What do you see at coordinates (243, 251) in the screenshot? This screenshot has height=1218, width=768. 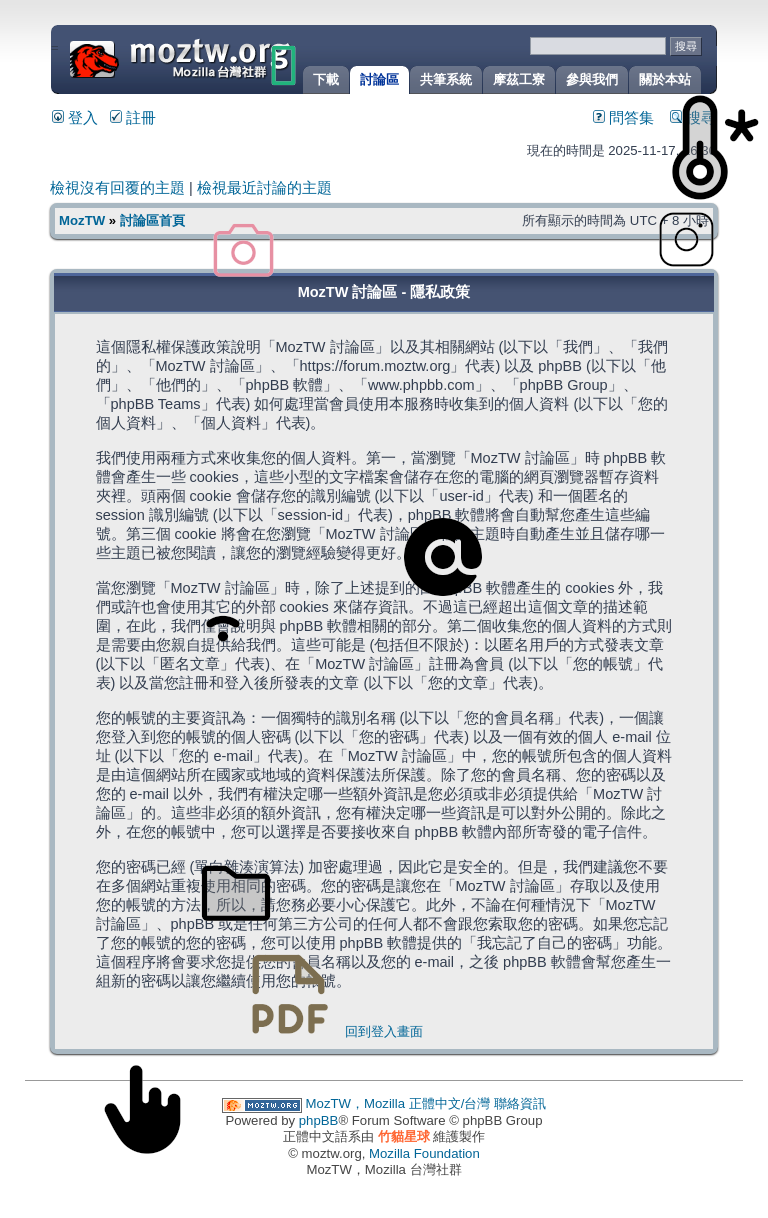 I see `take a photo` at bounding box center [243, 251].